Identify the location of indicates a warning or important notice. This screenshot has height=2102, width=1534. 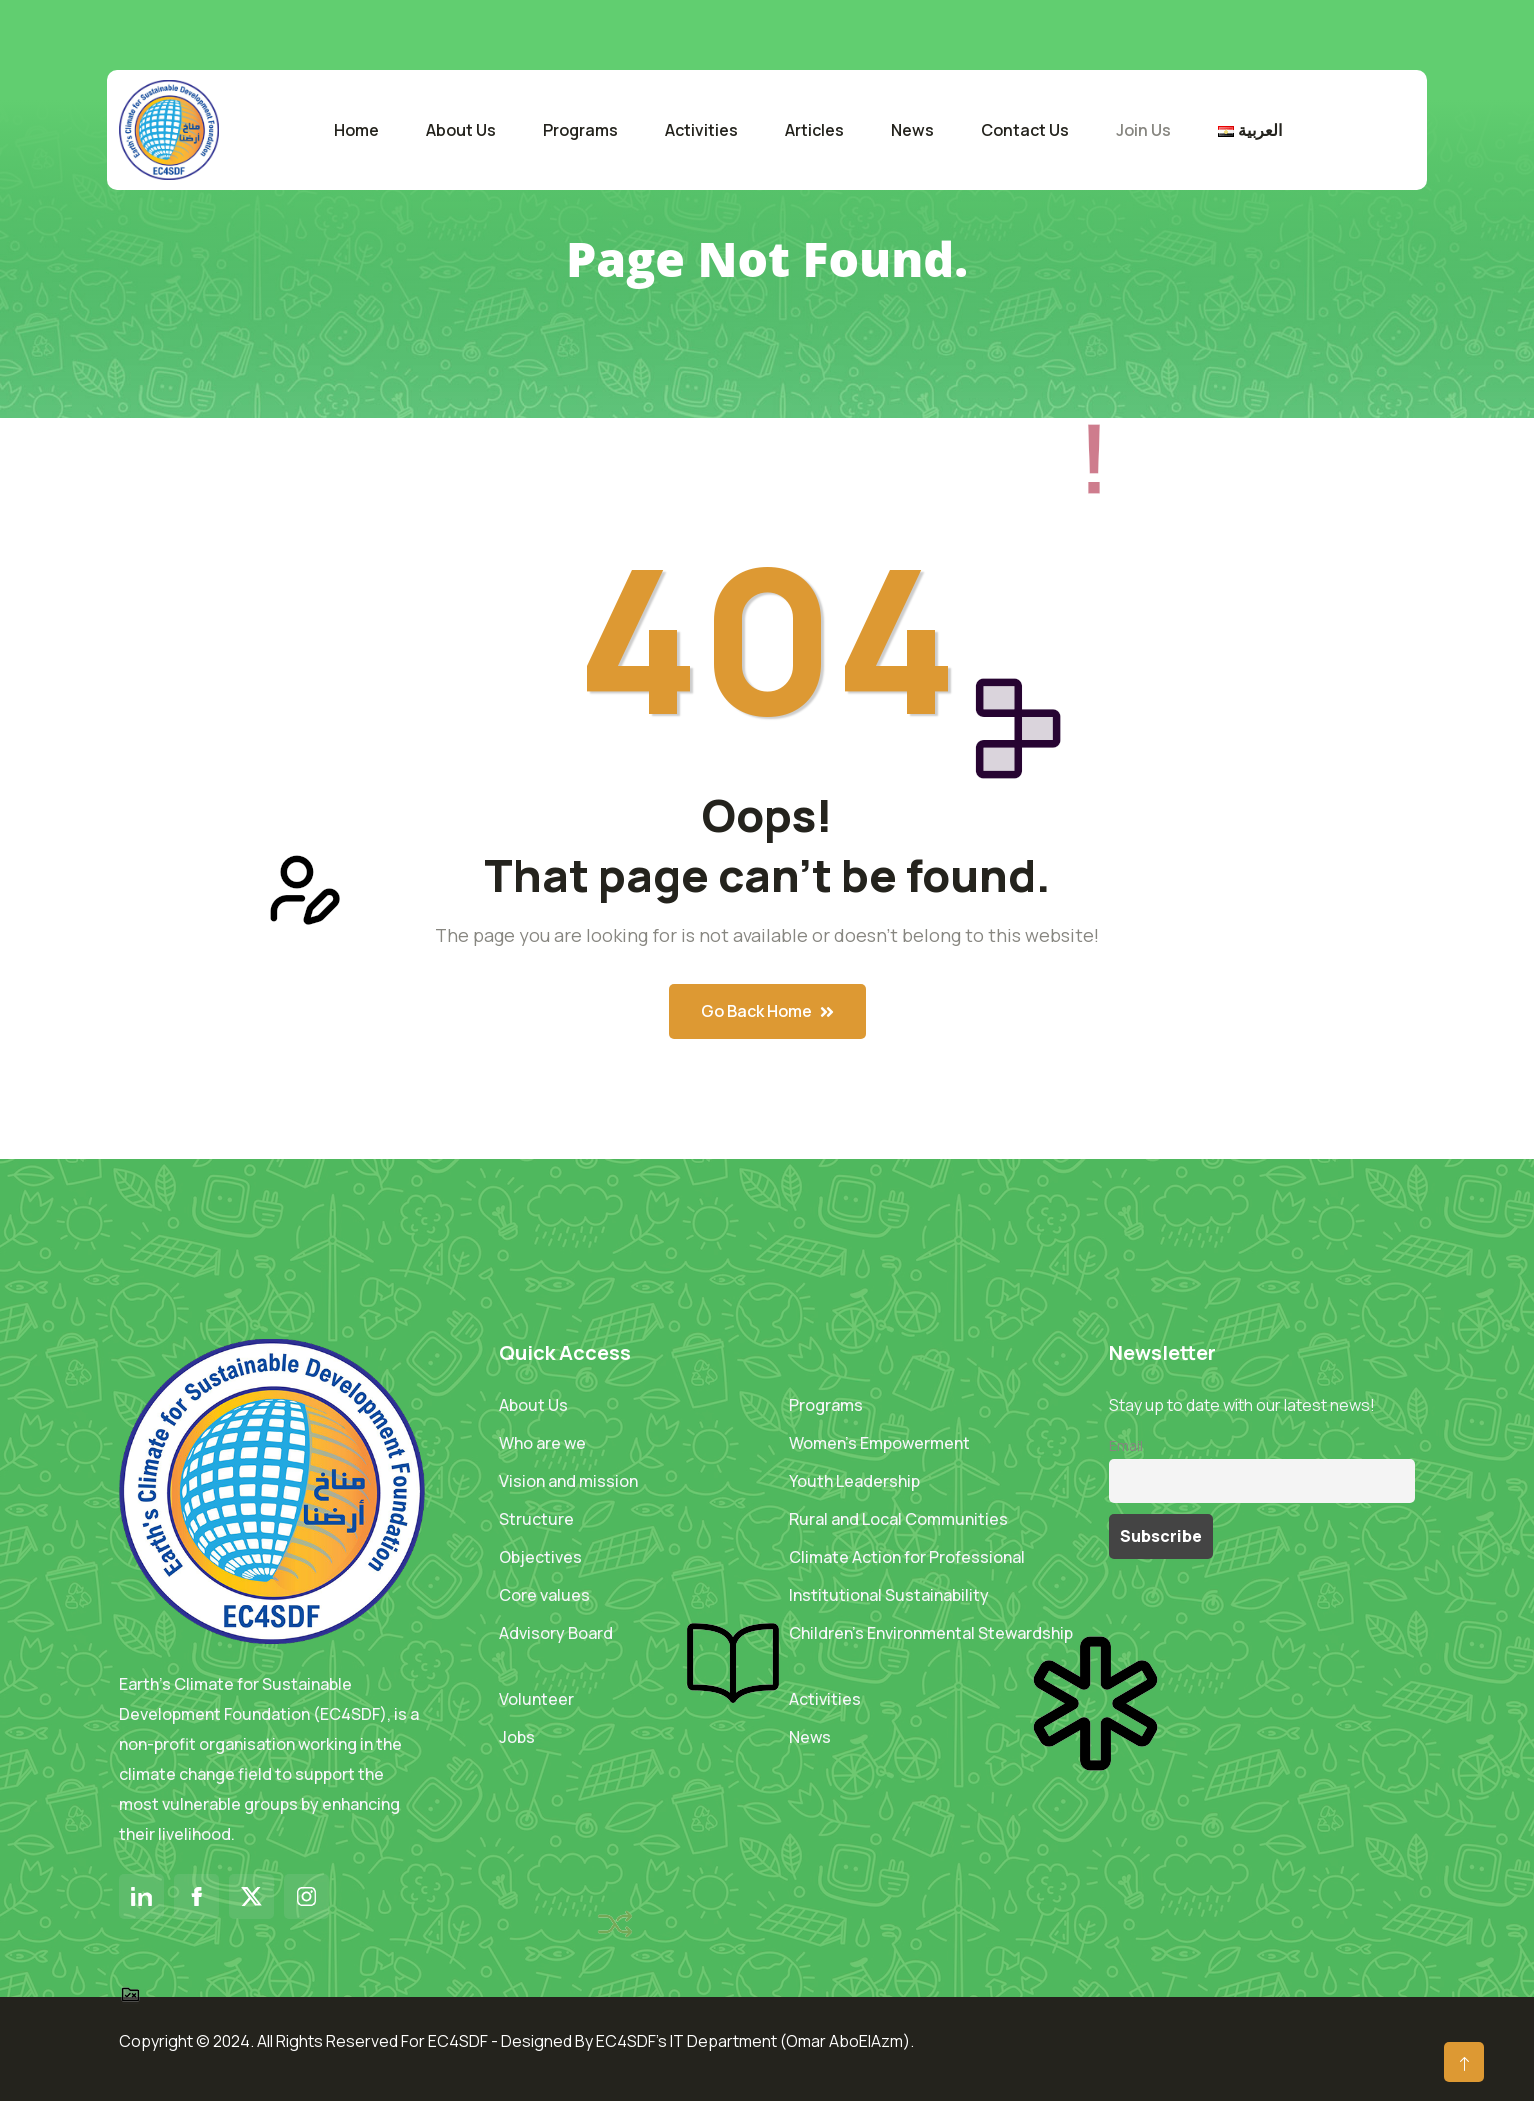
(1094, 459).